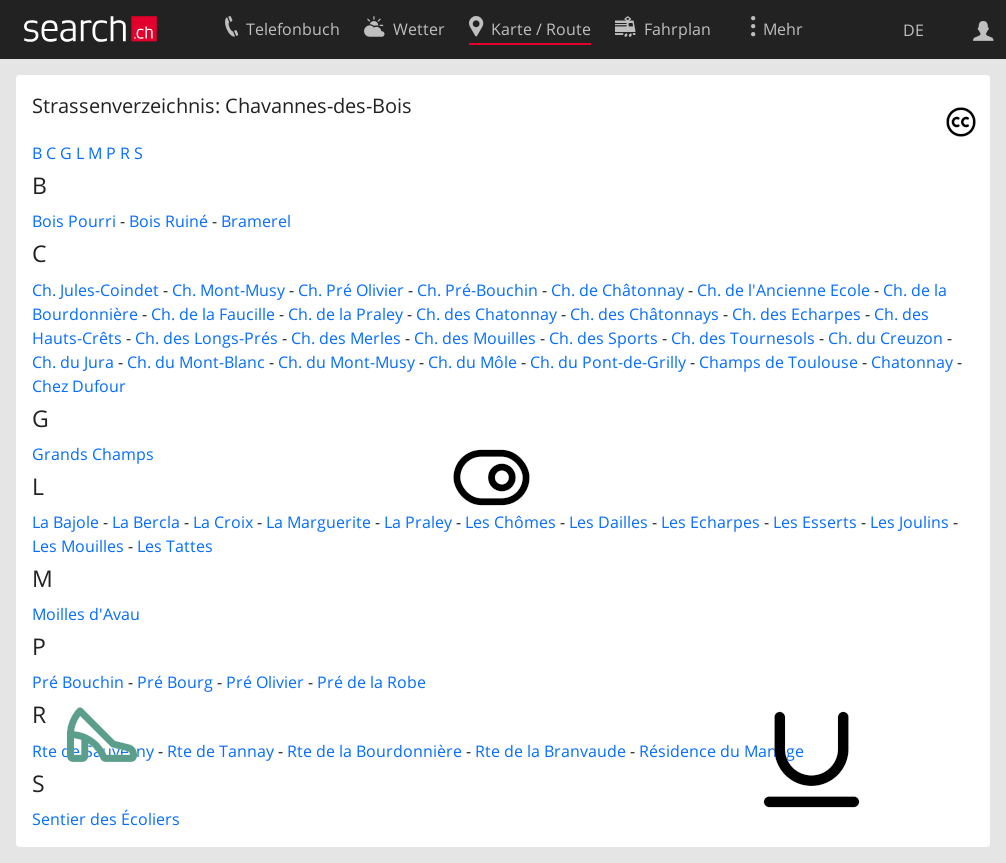 The image size is (1006, 863). What do you see at coordinates (491, 477) in the screenshot?
I see `toggle switch in the on/enabled position` at bounding box center [491, 477].